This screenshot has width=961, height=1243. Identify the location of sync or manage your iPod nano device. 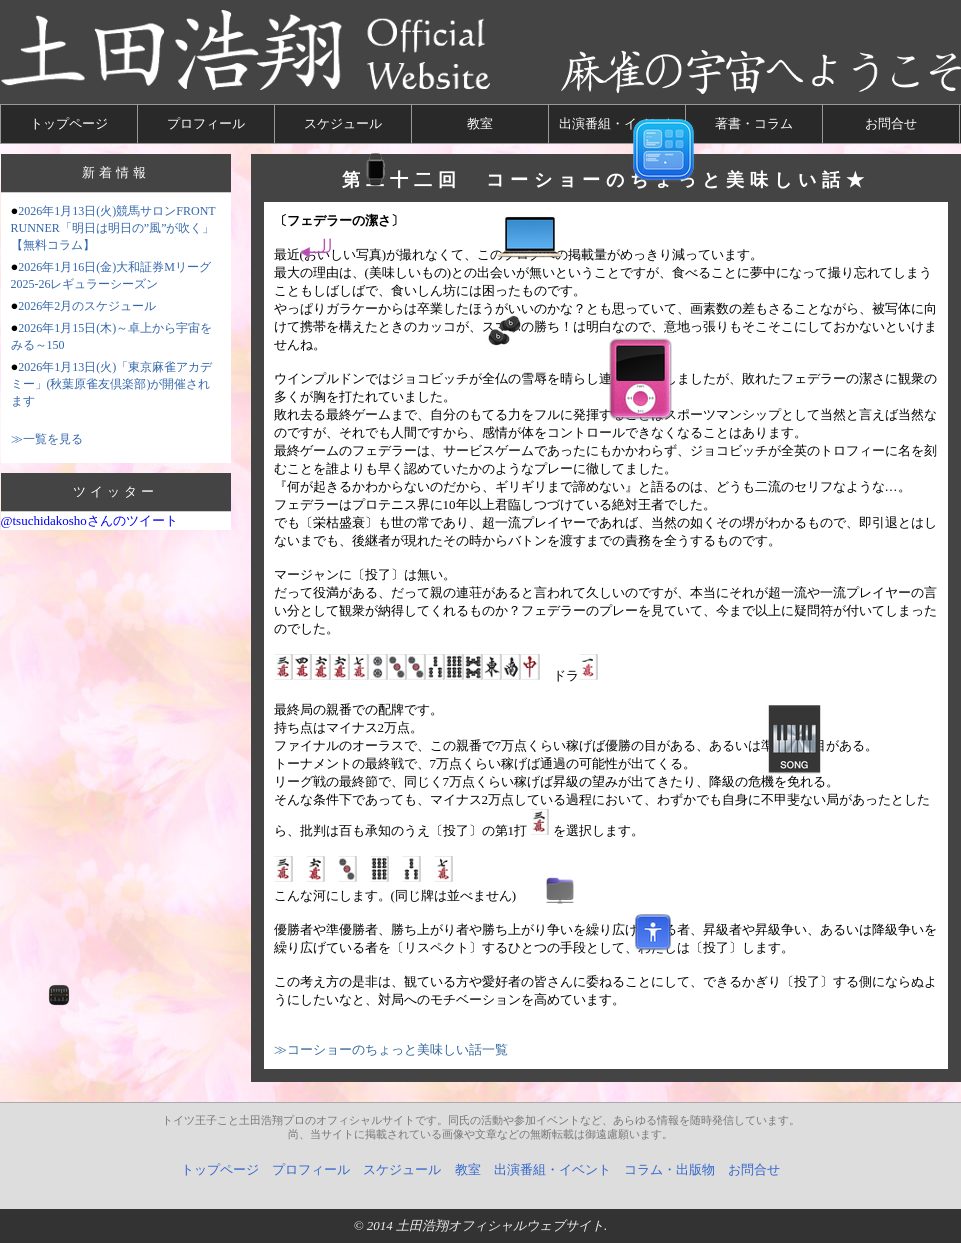
(640, 360).